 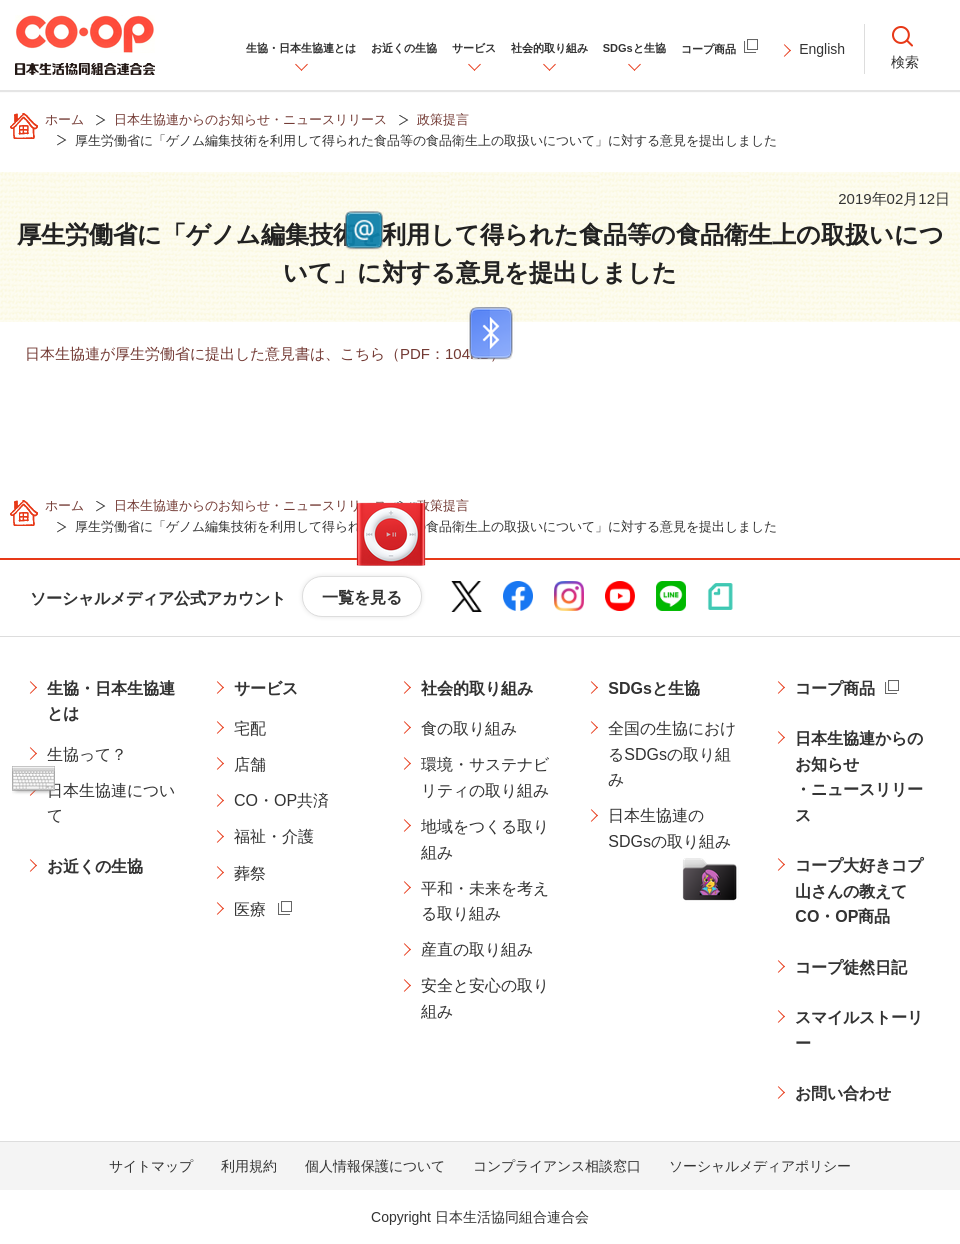 What do you see at coordinates (709, 880) in the screenshot?
I see `folder containing emoji or emoticon files` at bounding box center [709, 880].